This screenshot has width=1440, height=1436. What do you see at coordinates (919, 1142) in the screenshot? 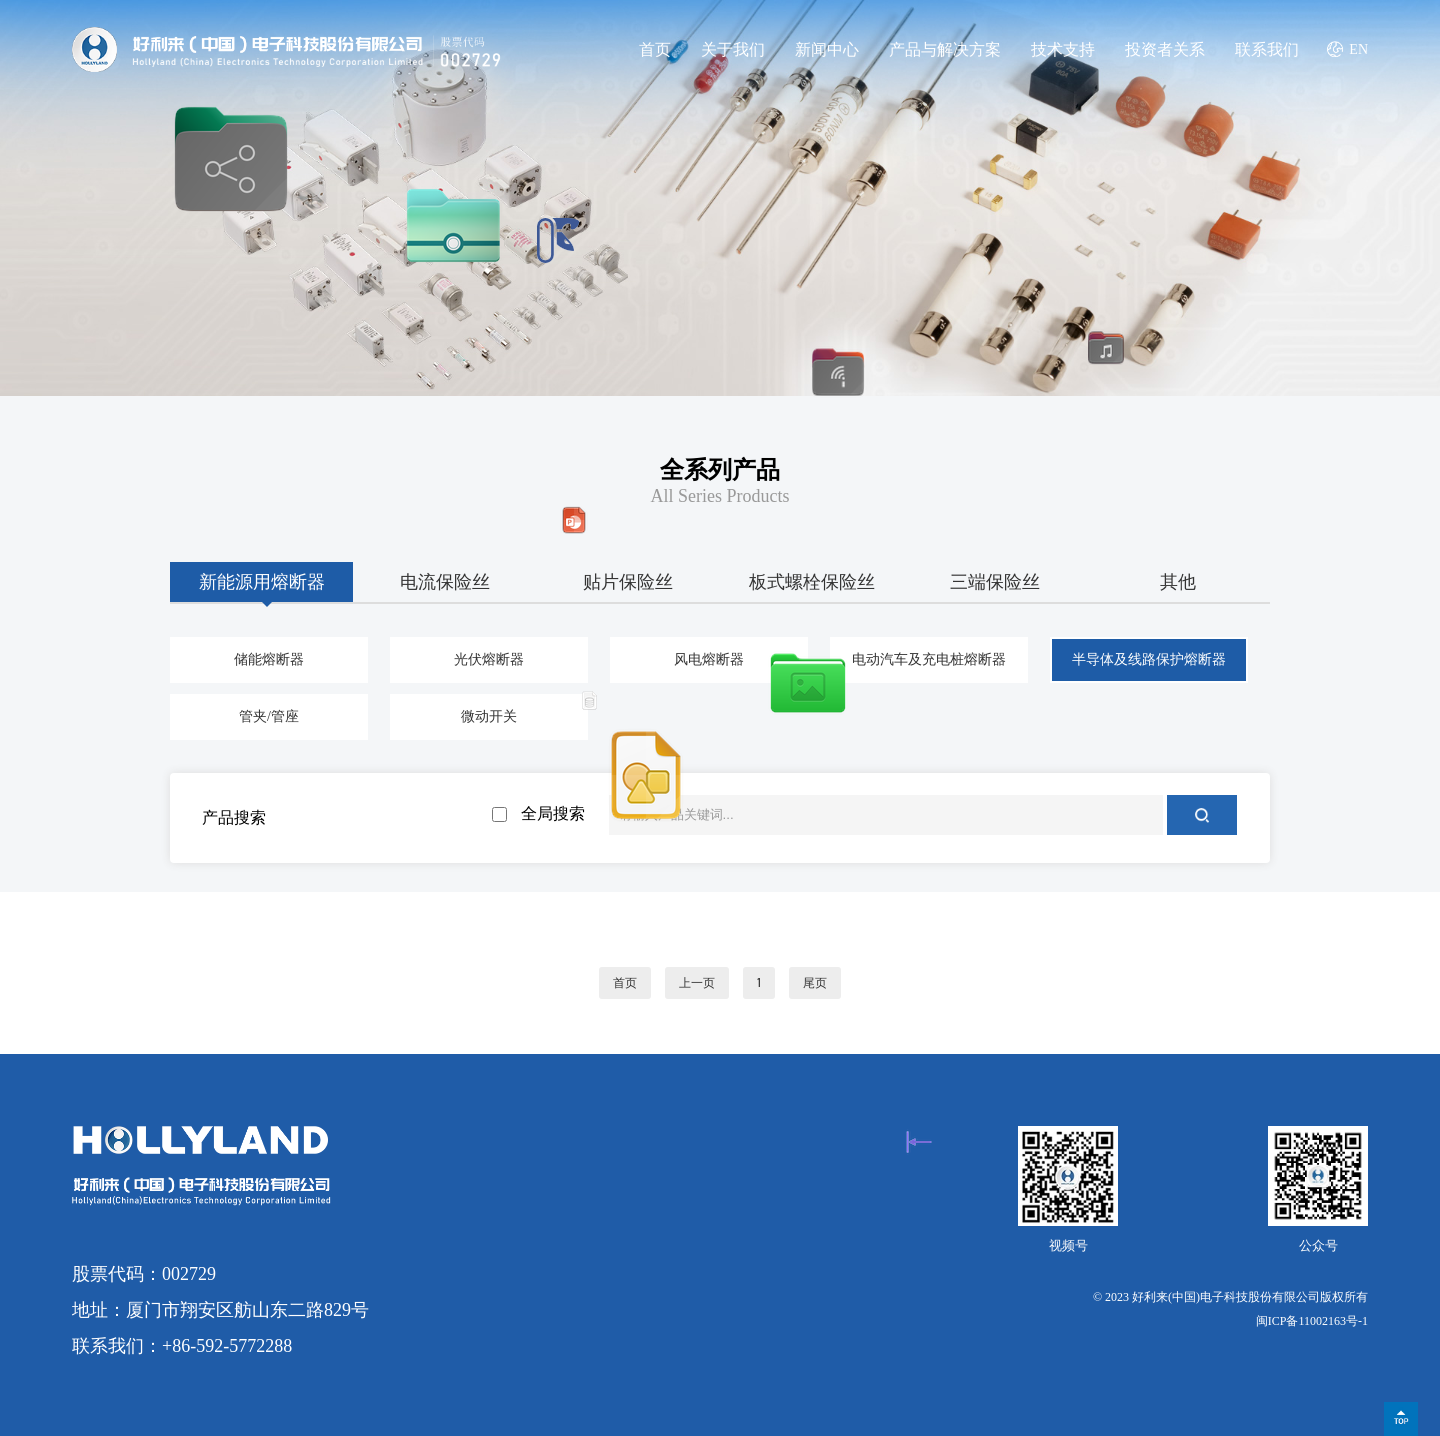
I see `go to the first item in a list or sequence` at bounding box center [919, 1142].